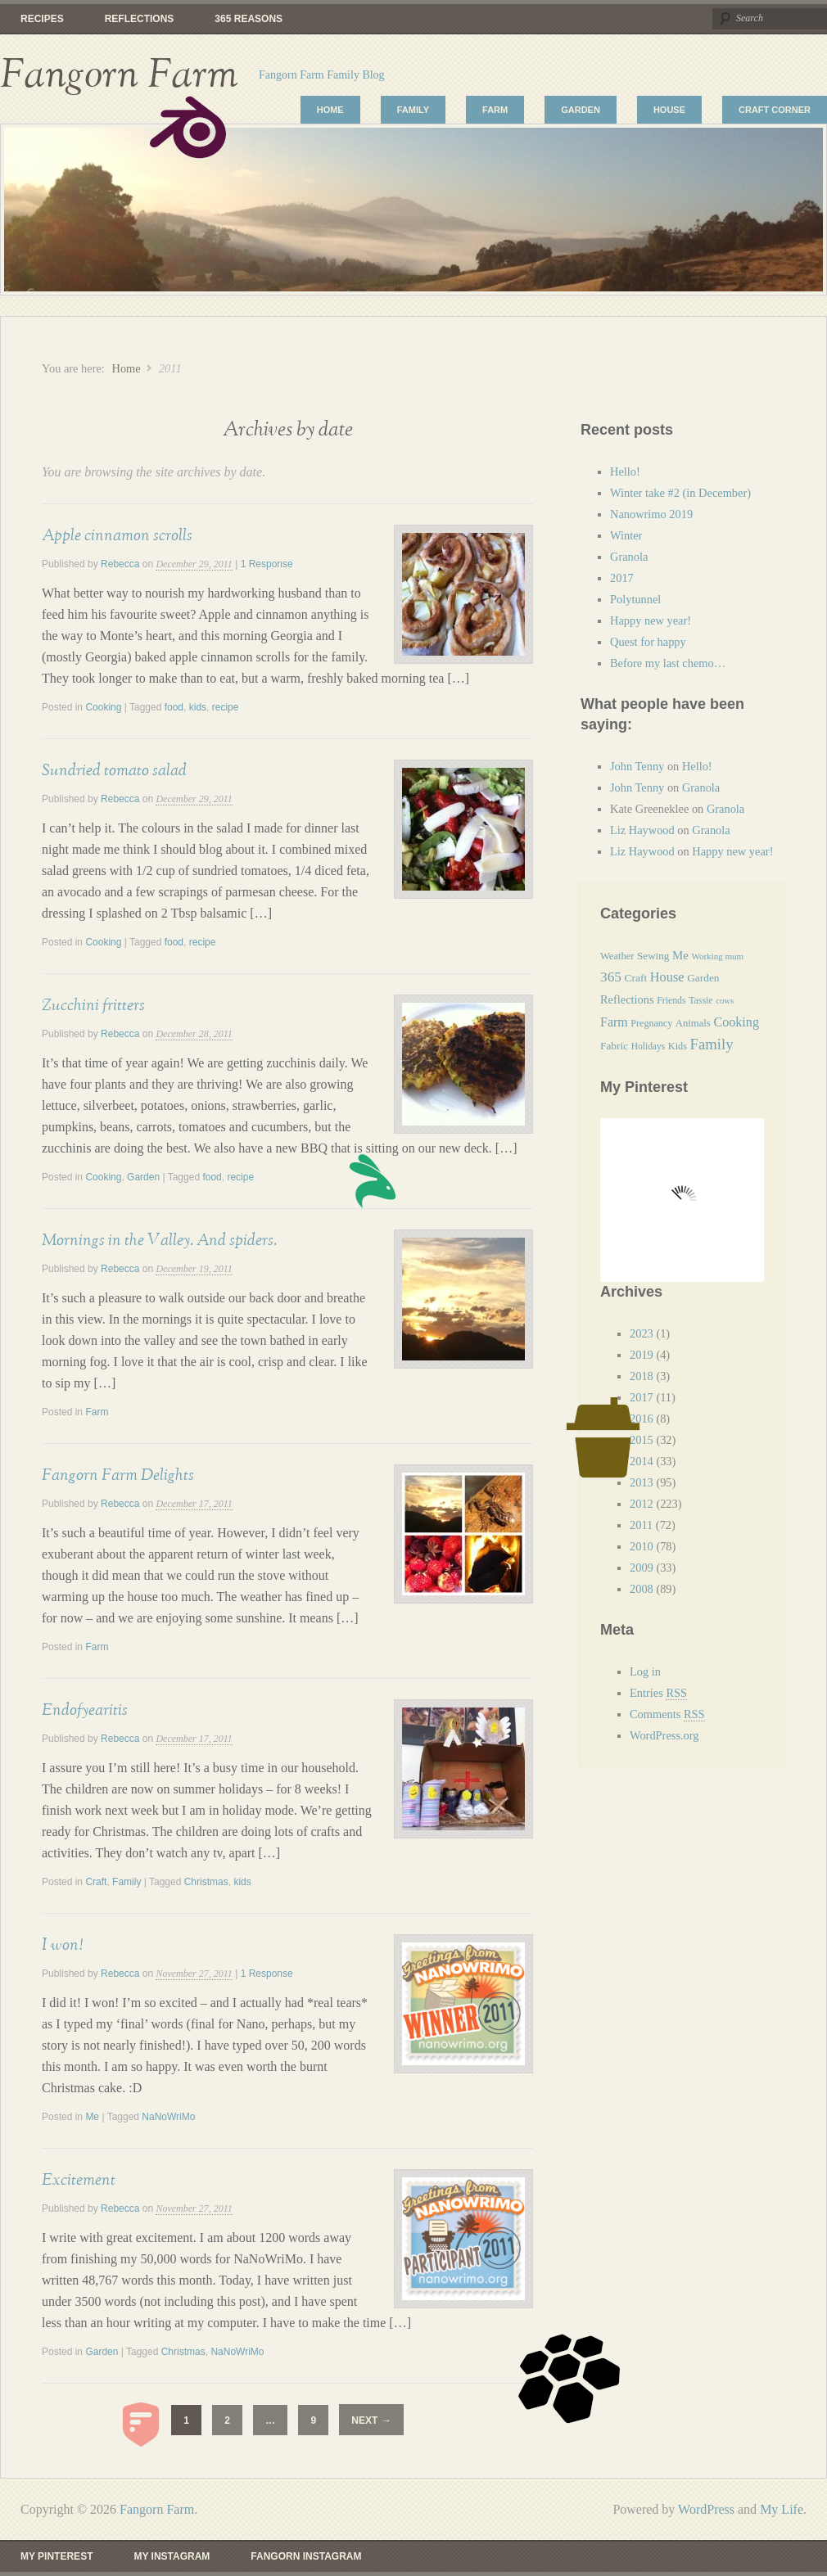 The height and width of the screenshot is (2576, 827). I want to click on H3 geospatial indexing system logo, so click(569, 2379).